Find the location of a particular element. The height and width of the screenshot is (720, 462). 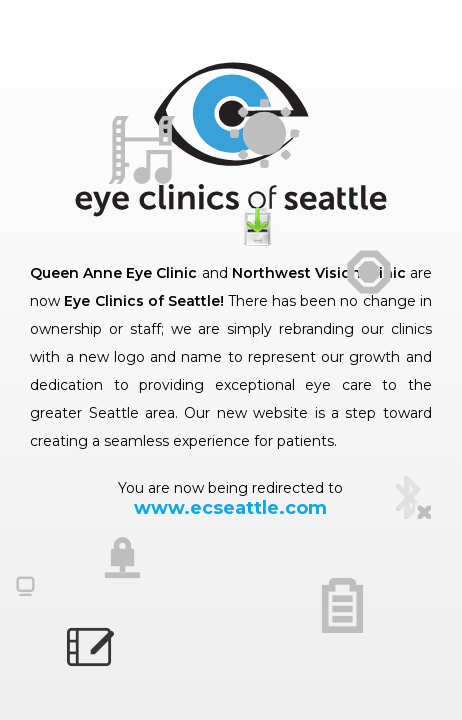

indicates clear, sunny weather conditions is located at coordinates (264, 133).